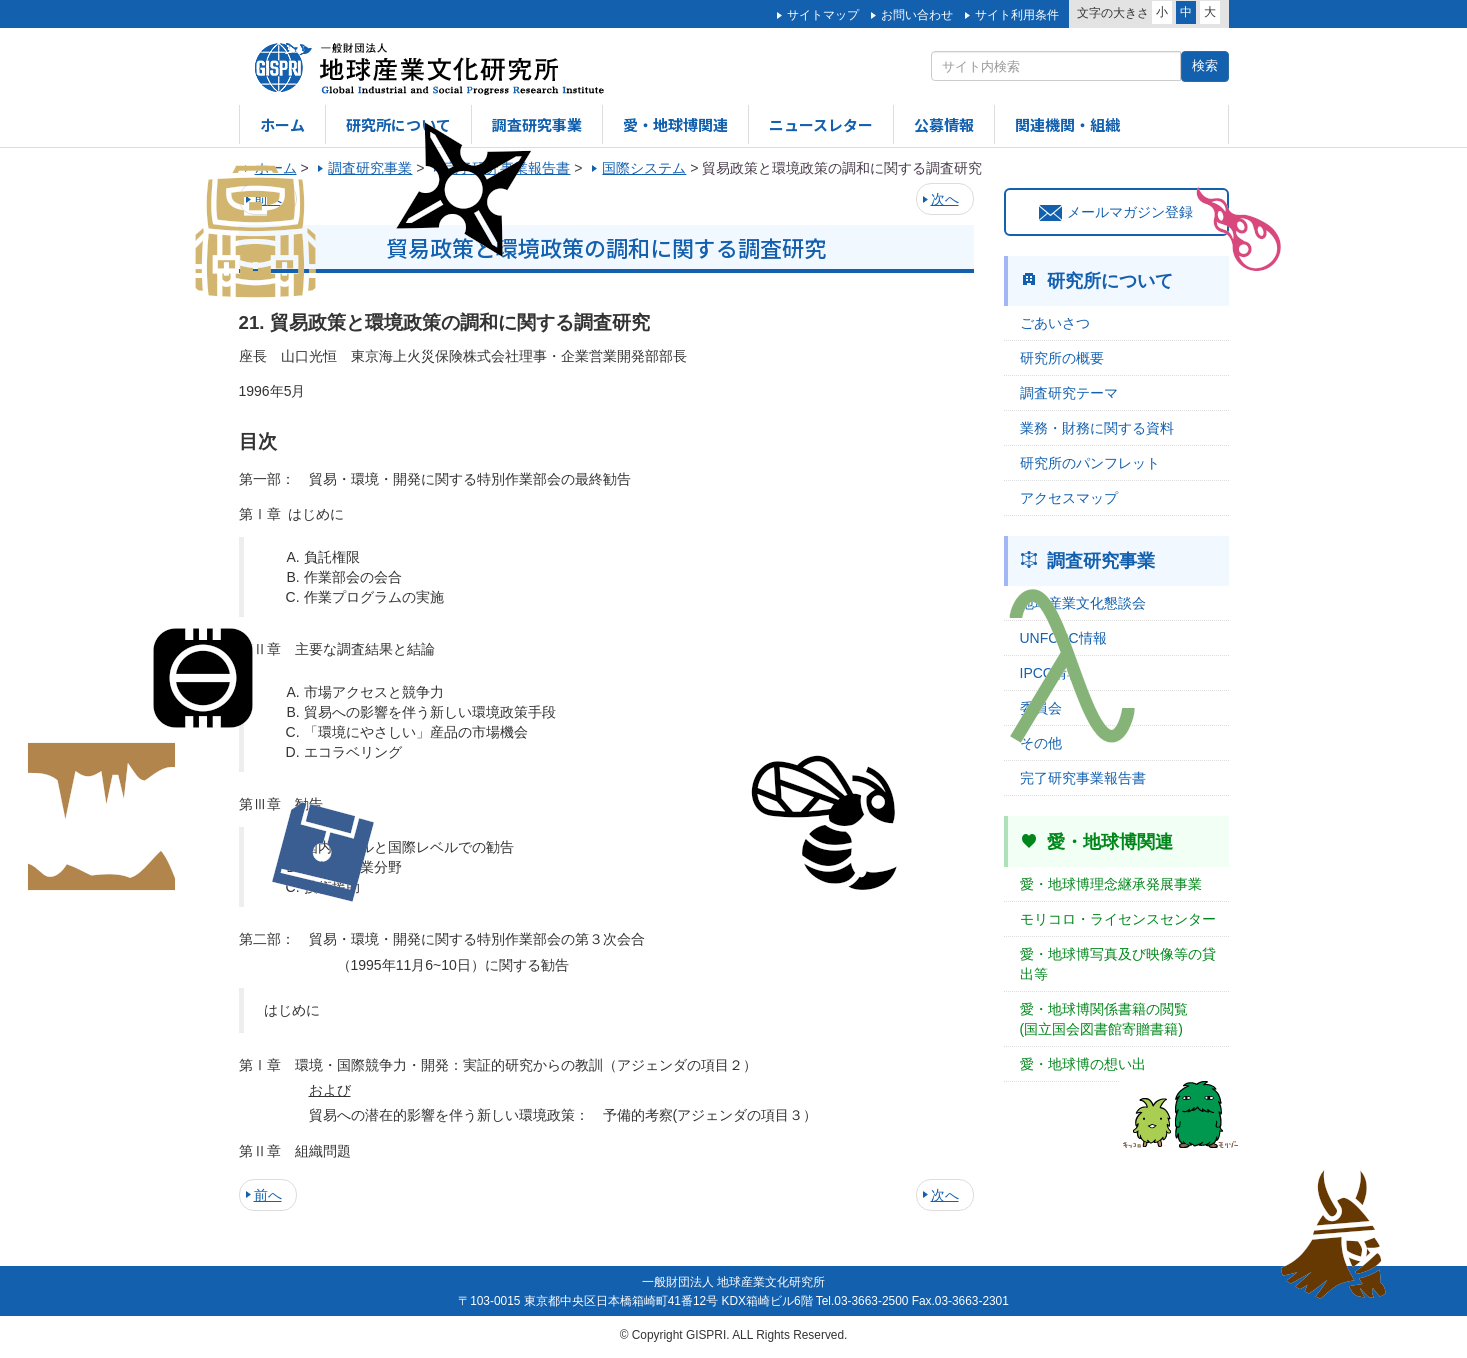  I want to click on indicates a wasp or bee enemy type, so click(823, 820).